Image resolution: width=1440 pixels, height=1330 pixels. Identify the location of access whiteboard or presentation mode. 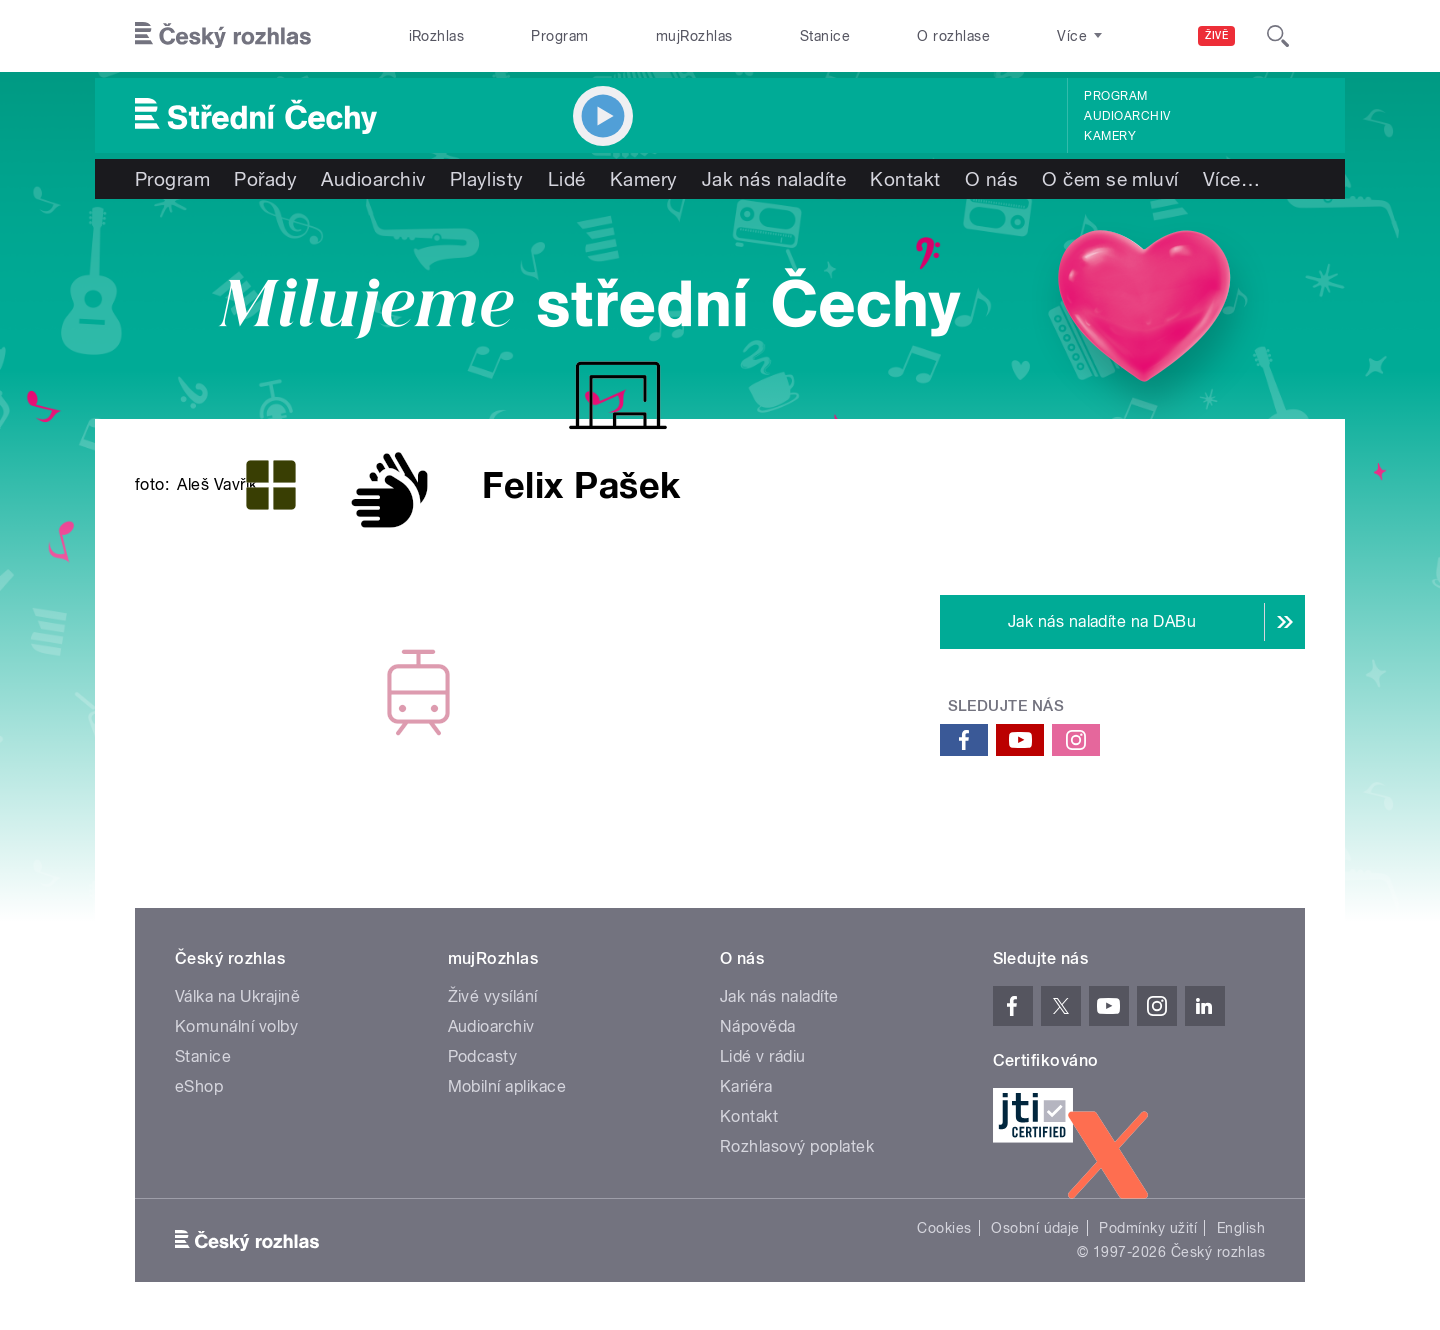
(618, 397).